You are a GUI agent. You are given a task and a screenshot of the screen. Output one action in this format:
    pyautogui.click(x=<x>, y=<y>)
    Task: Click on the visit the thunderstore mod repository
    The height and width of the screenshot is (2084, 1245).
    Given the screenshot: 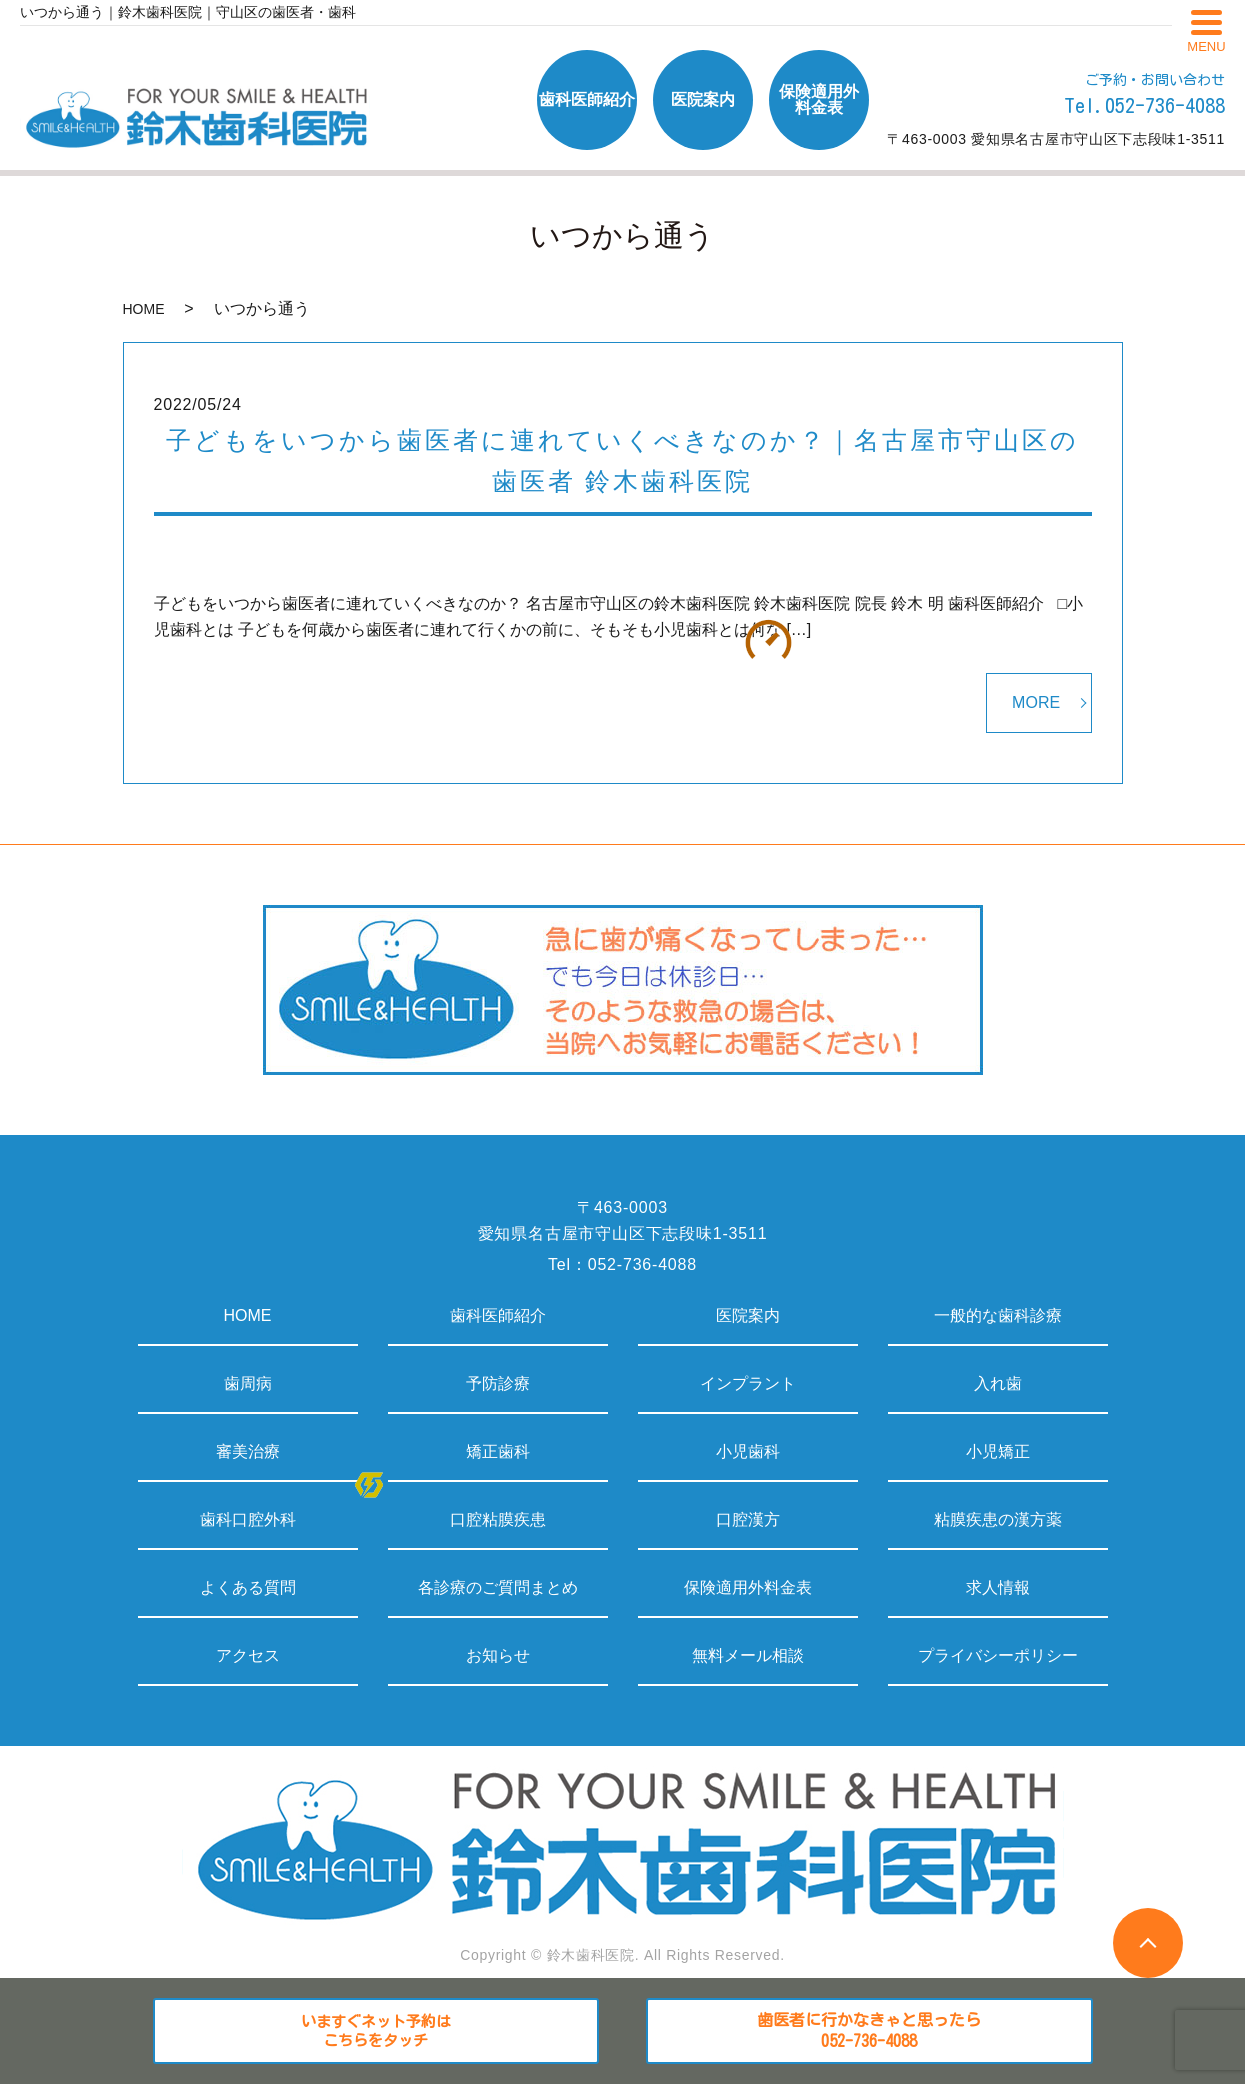 What is the action you would take?
    pyautogui.click(x=369, y=1485)
    